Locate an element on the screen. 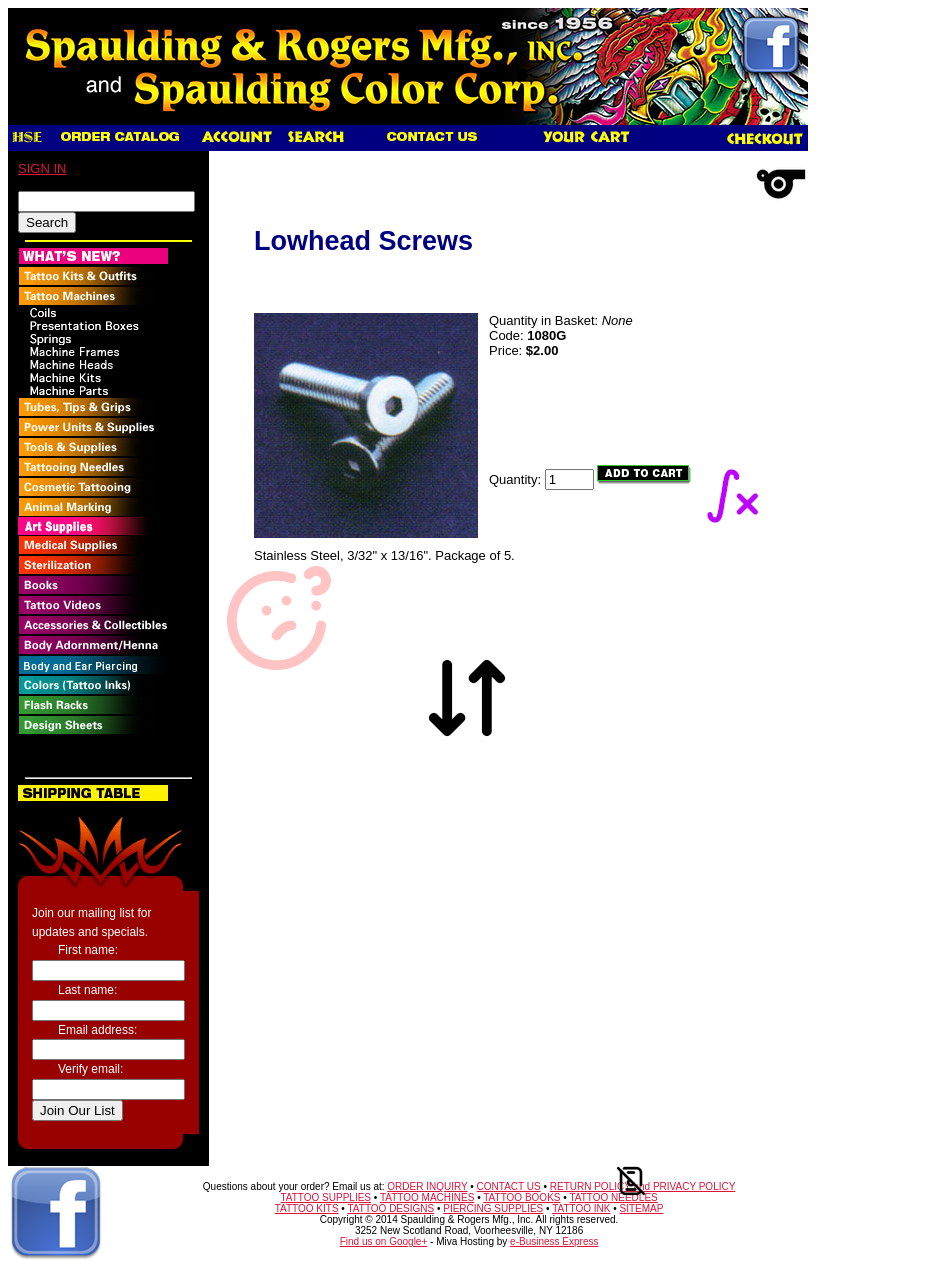 The height and width of the screenshot is (1270, 939). disable or hide identification badge is located at coordinates (631, 1181).